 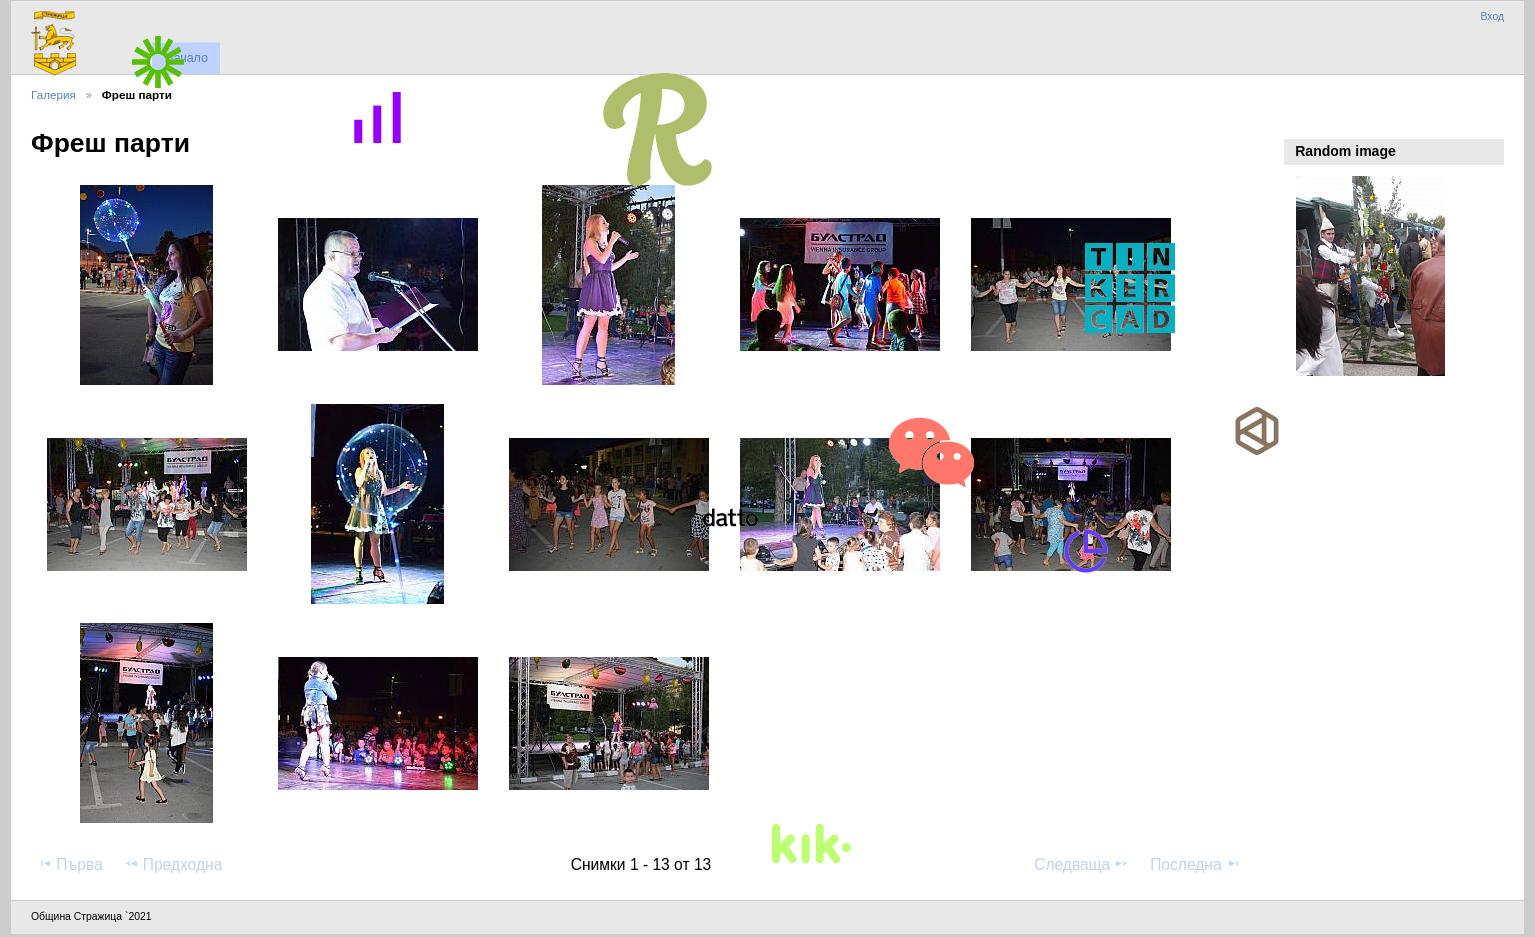 What do you see at coordinates (811, 843) in the screenshot?
I see `open kik messenger app` at bounding box center [811, 843].